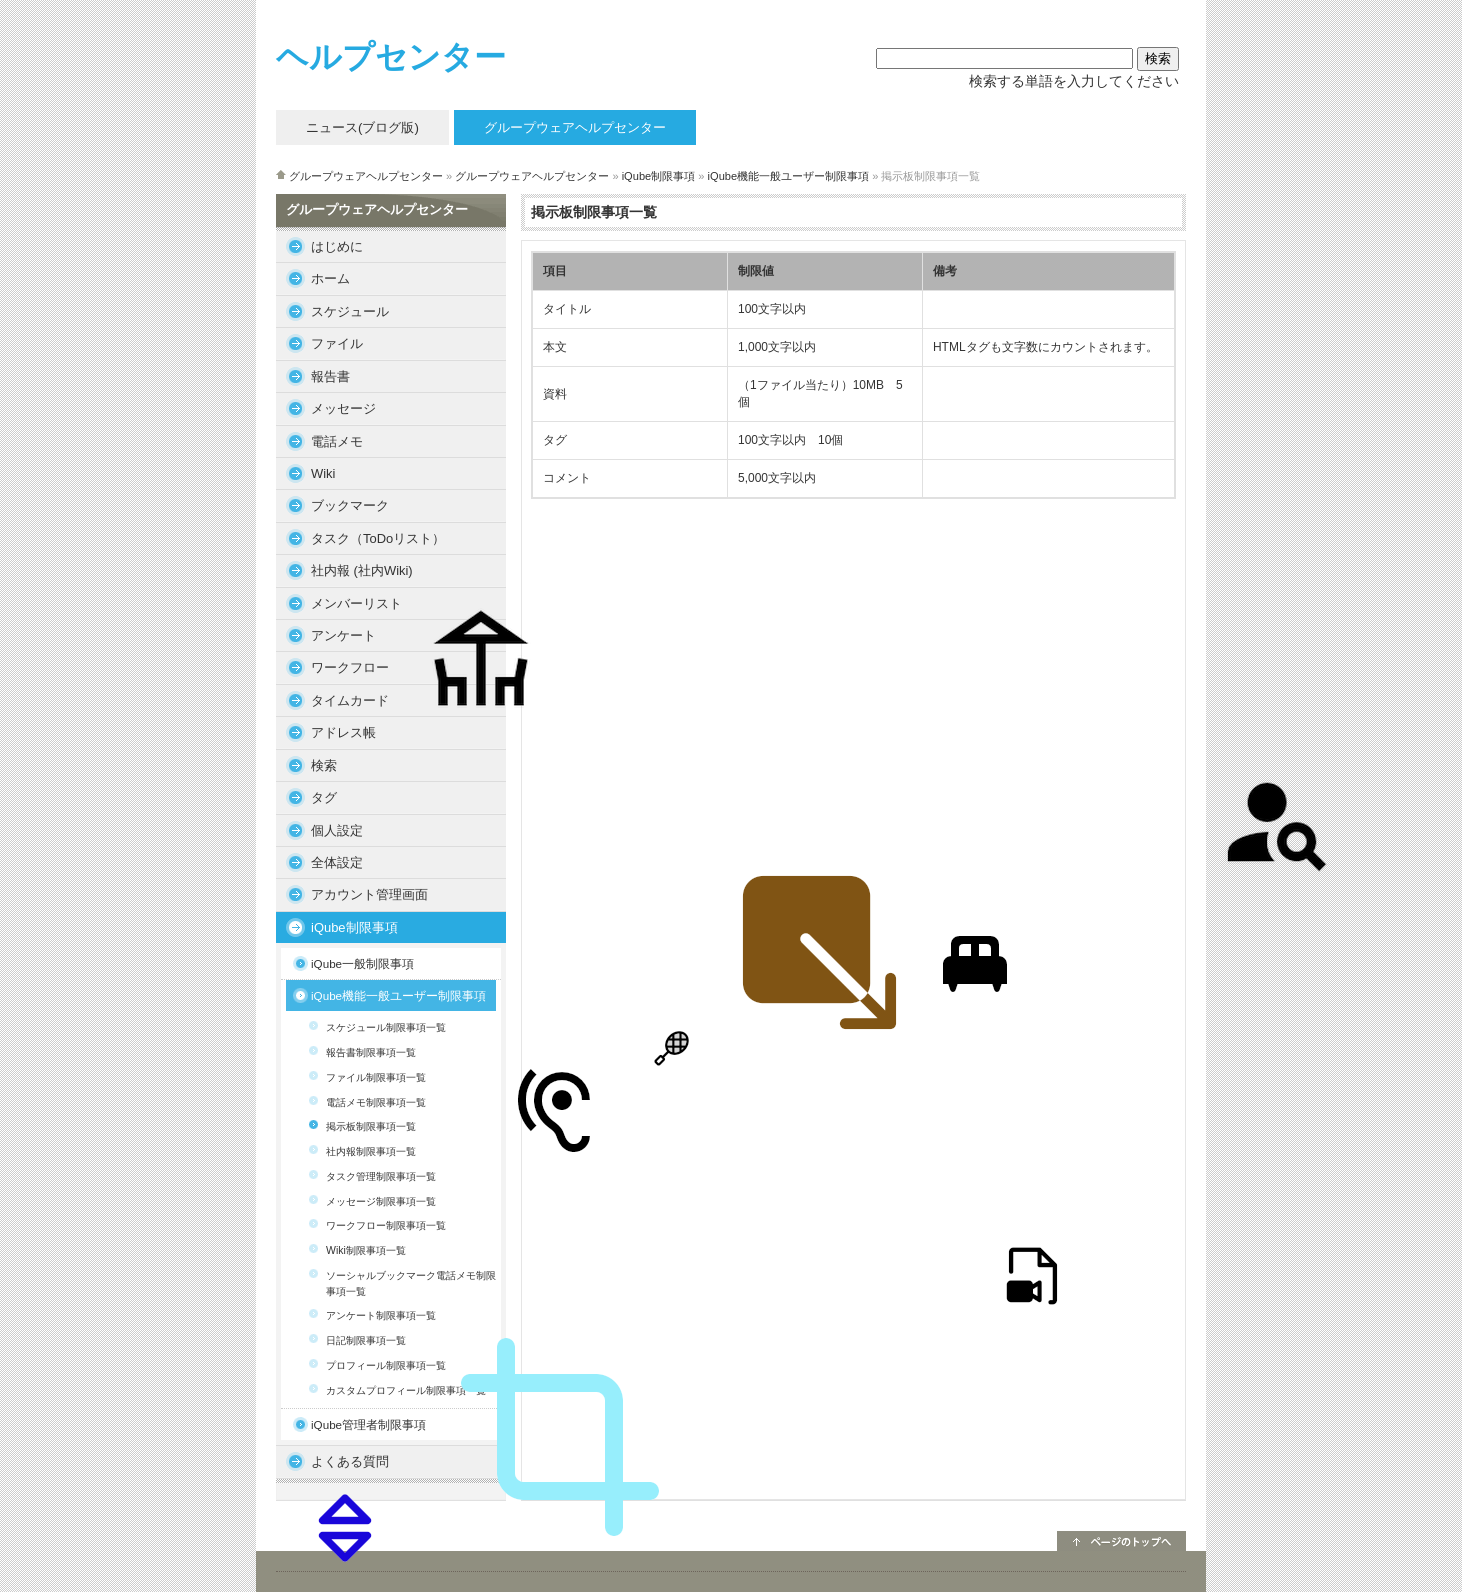 The height and width of the screenshot is (1592, 1462). What do you see at coordinates (671, 1049) in the screenshot?
I see `access tennis or racquet sports features` at bounding box center [671, 1049].